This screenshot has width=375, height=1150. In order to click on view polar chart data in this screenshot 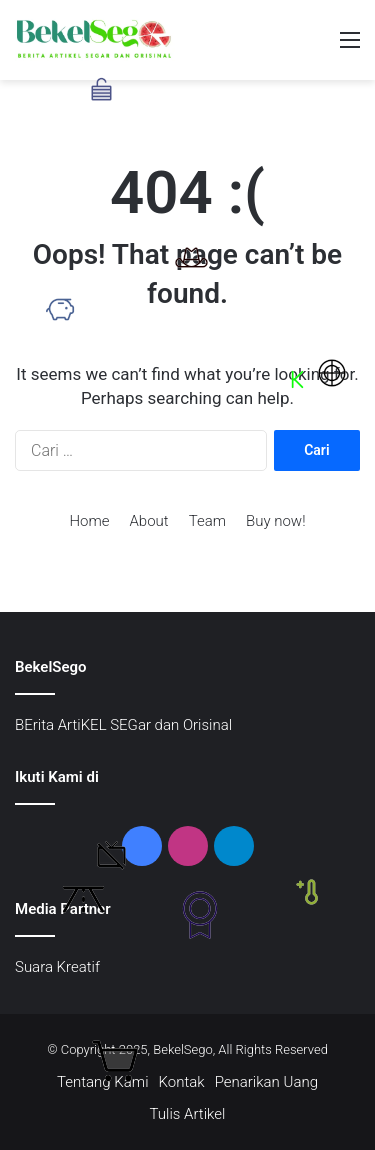, I will do `click(332, 373)`.